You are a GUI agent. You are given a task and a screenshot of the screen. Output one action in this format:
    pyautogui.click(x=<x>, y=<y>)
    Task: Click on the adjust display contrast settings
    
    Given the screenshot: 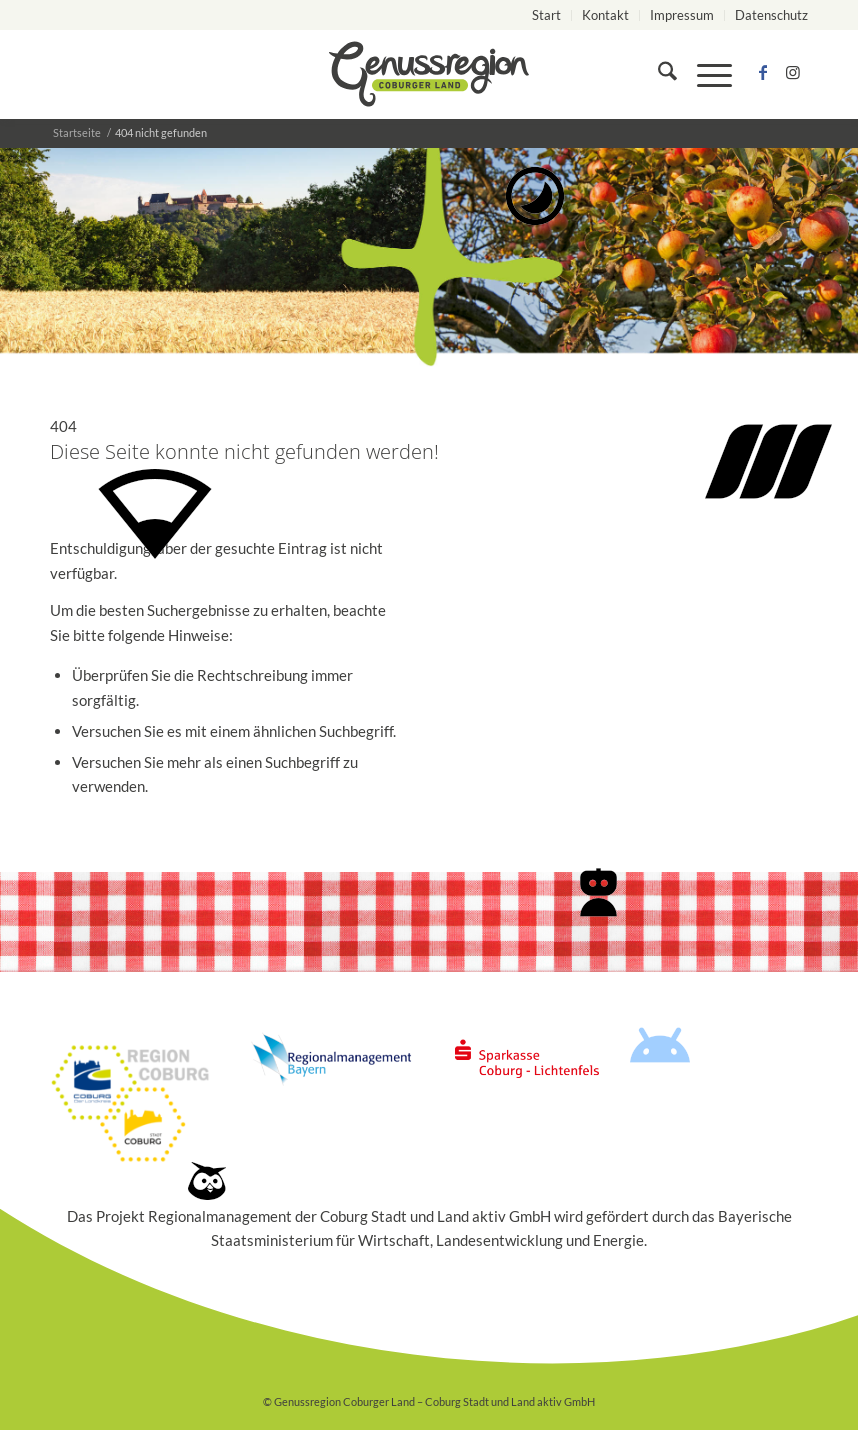 What is the action you would take?
    pyautogui.click(x=535, y=196)
    